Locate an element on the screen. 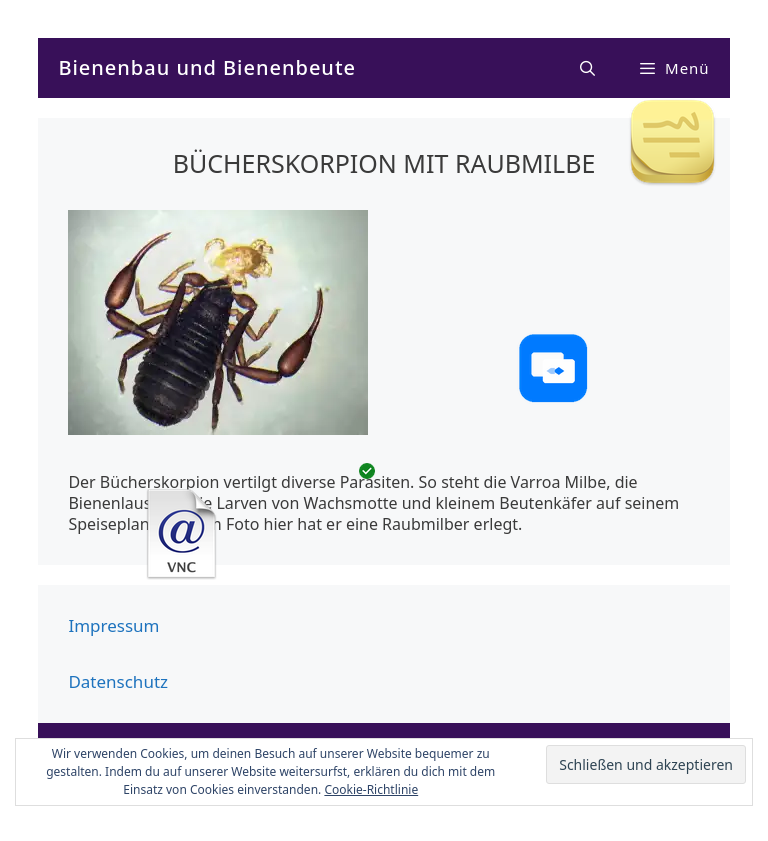 Image resolution: width=768 pixels, height=841 pixels. open a VNC remote connection shortcut is located at coordinates (181, 535).